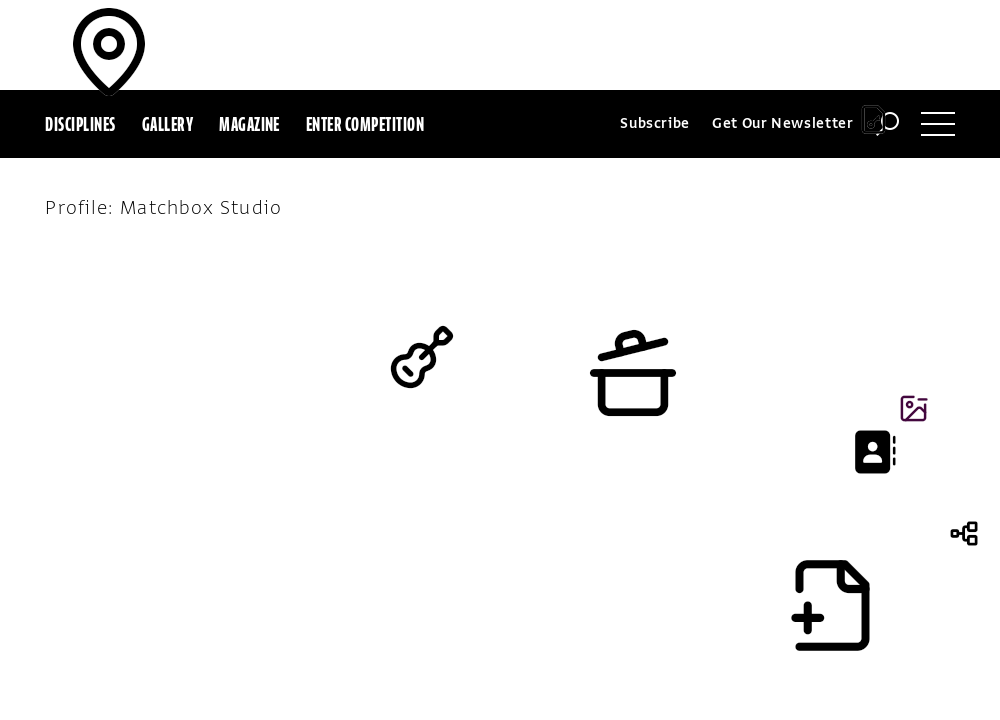 Image resolution: width=1000 pixels, height=720 pixels. What do you see at coordinates (965, 533) in the screenshot?
I see `view hierarchical data structure` at bounding box center [965, 533].